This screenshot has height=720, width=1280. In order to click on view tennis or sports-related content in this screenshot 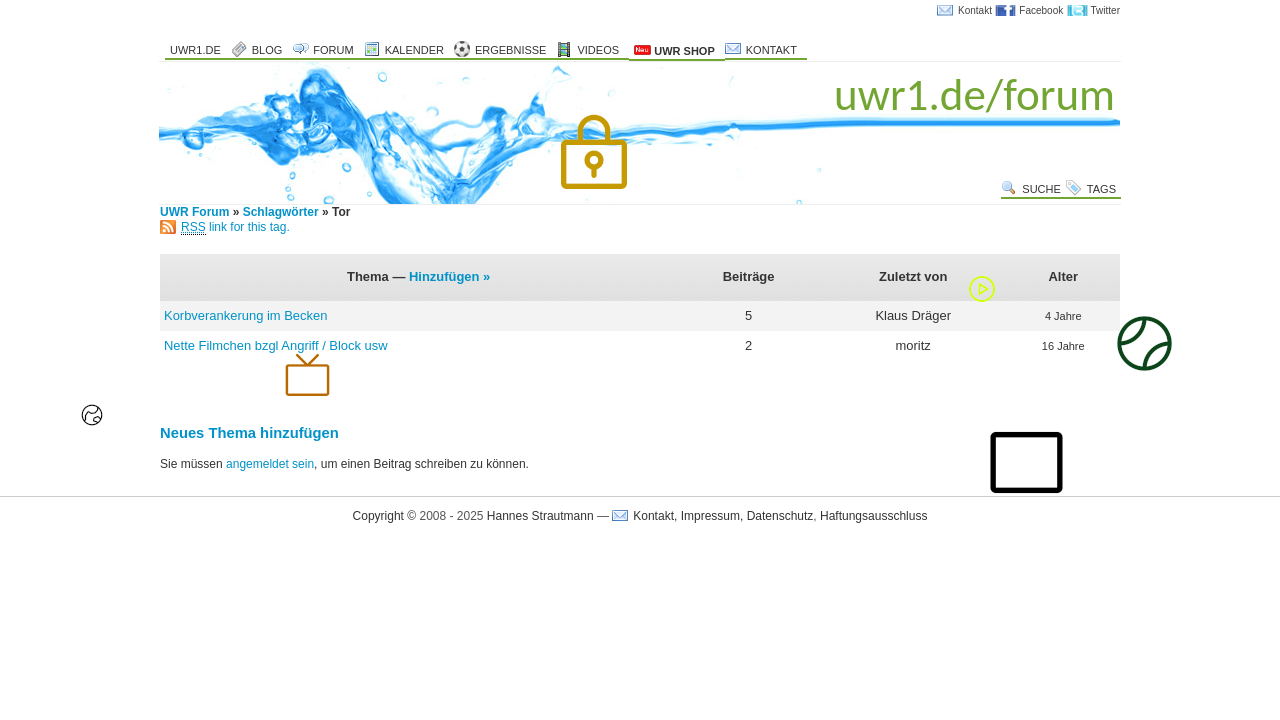, I will do `click(1144, 343)`.